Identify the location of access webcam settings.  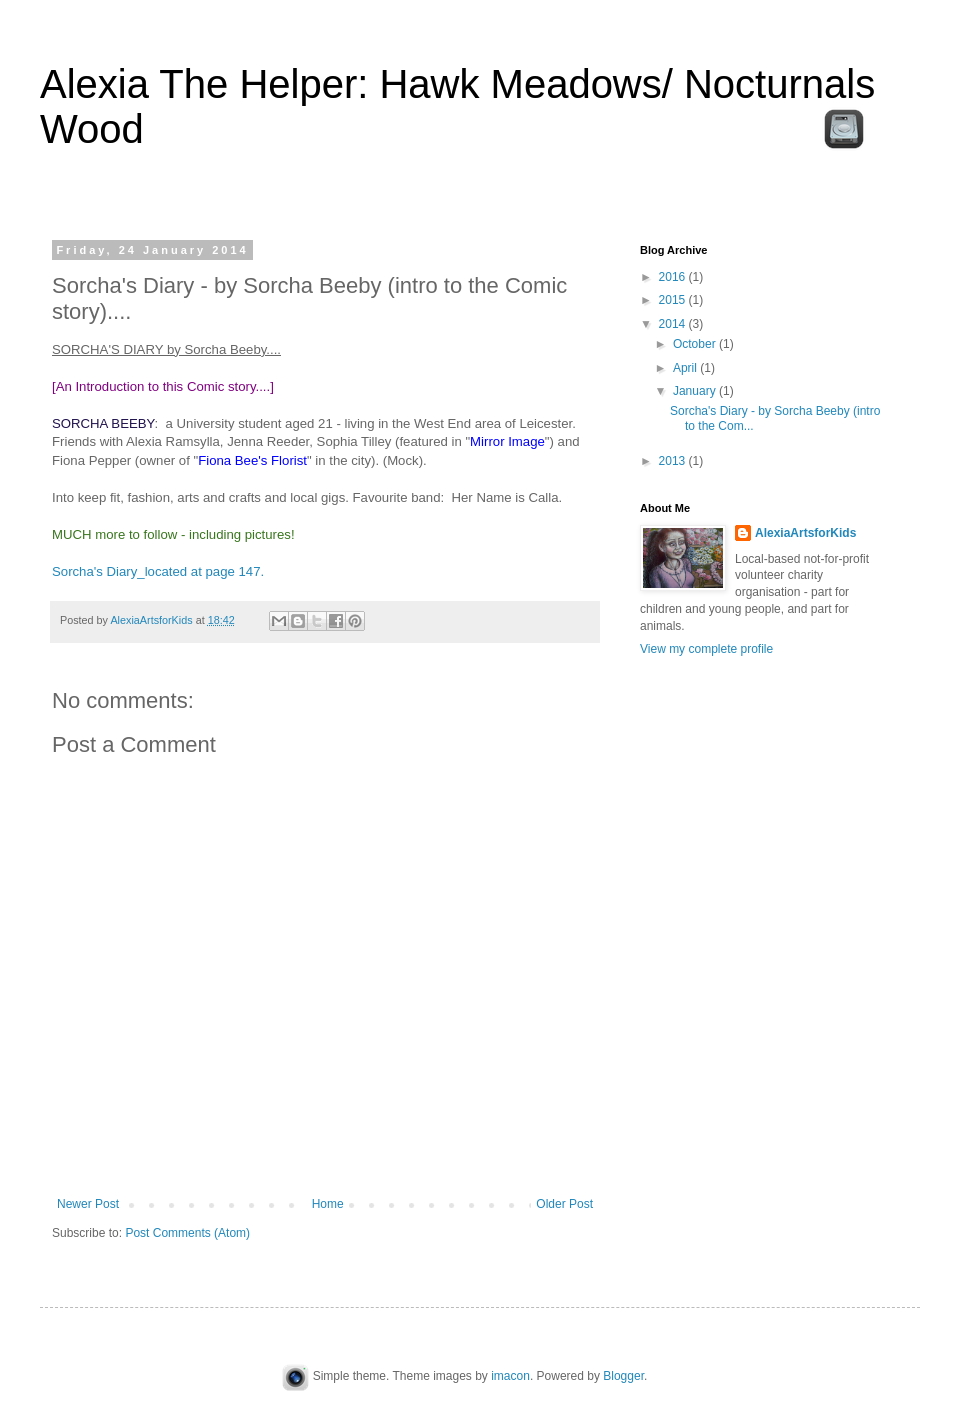
(295, 1377).